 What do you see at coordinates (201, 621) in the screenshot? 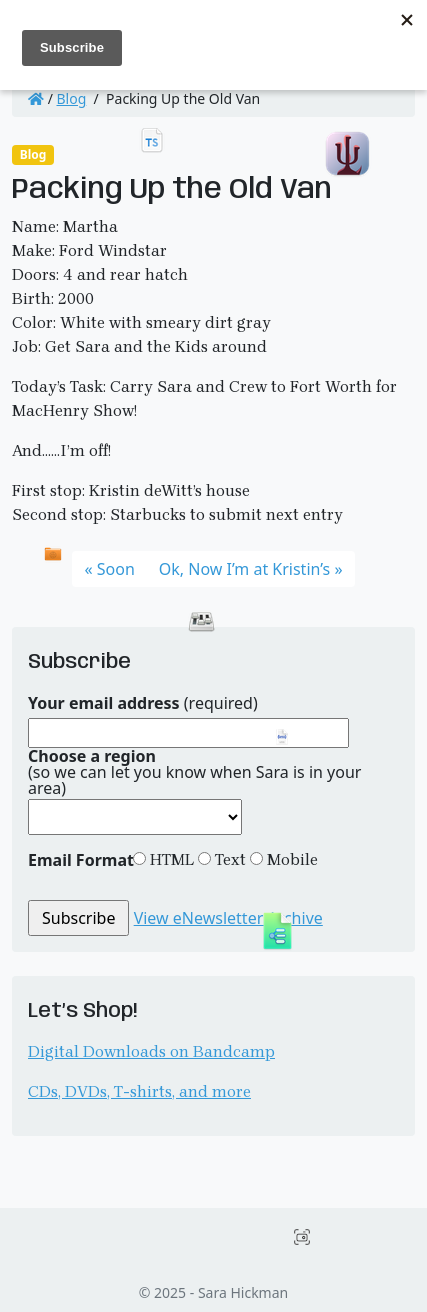
I see `open desktop preferences` at bounding box center [201, 621].